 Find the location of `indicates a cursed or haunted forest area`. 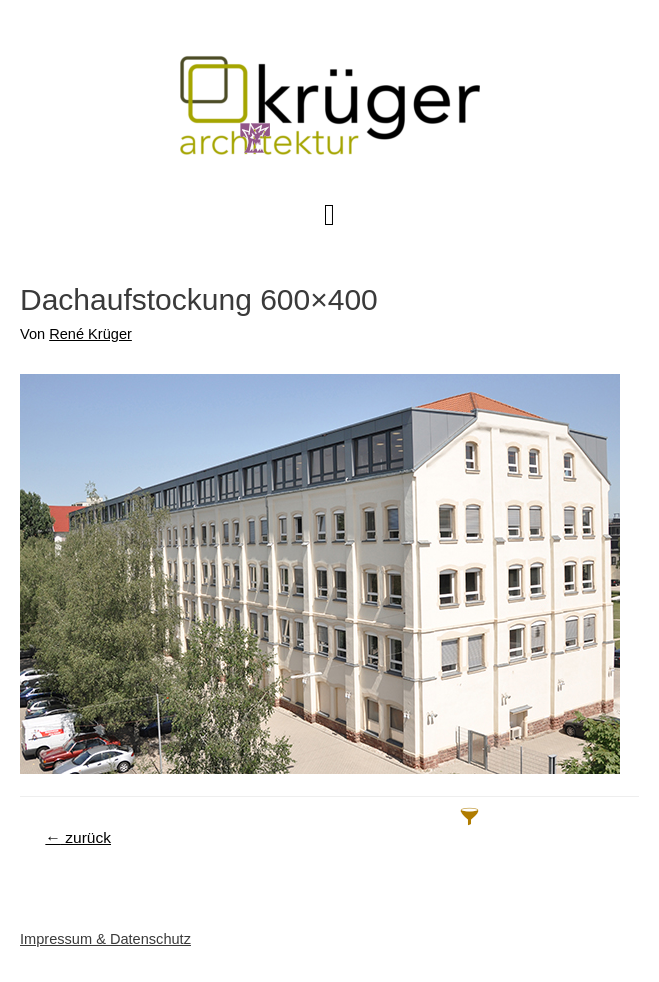

indicates a cursed or haunted forest area is located at coordinates (255, 138).